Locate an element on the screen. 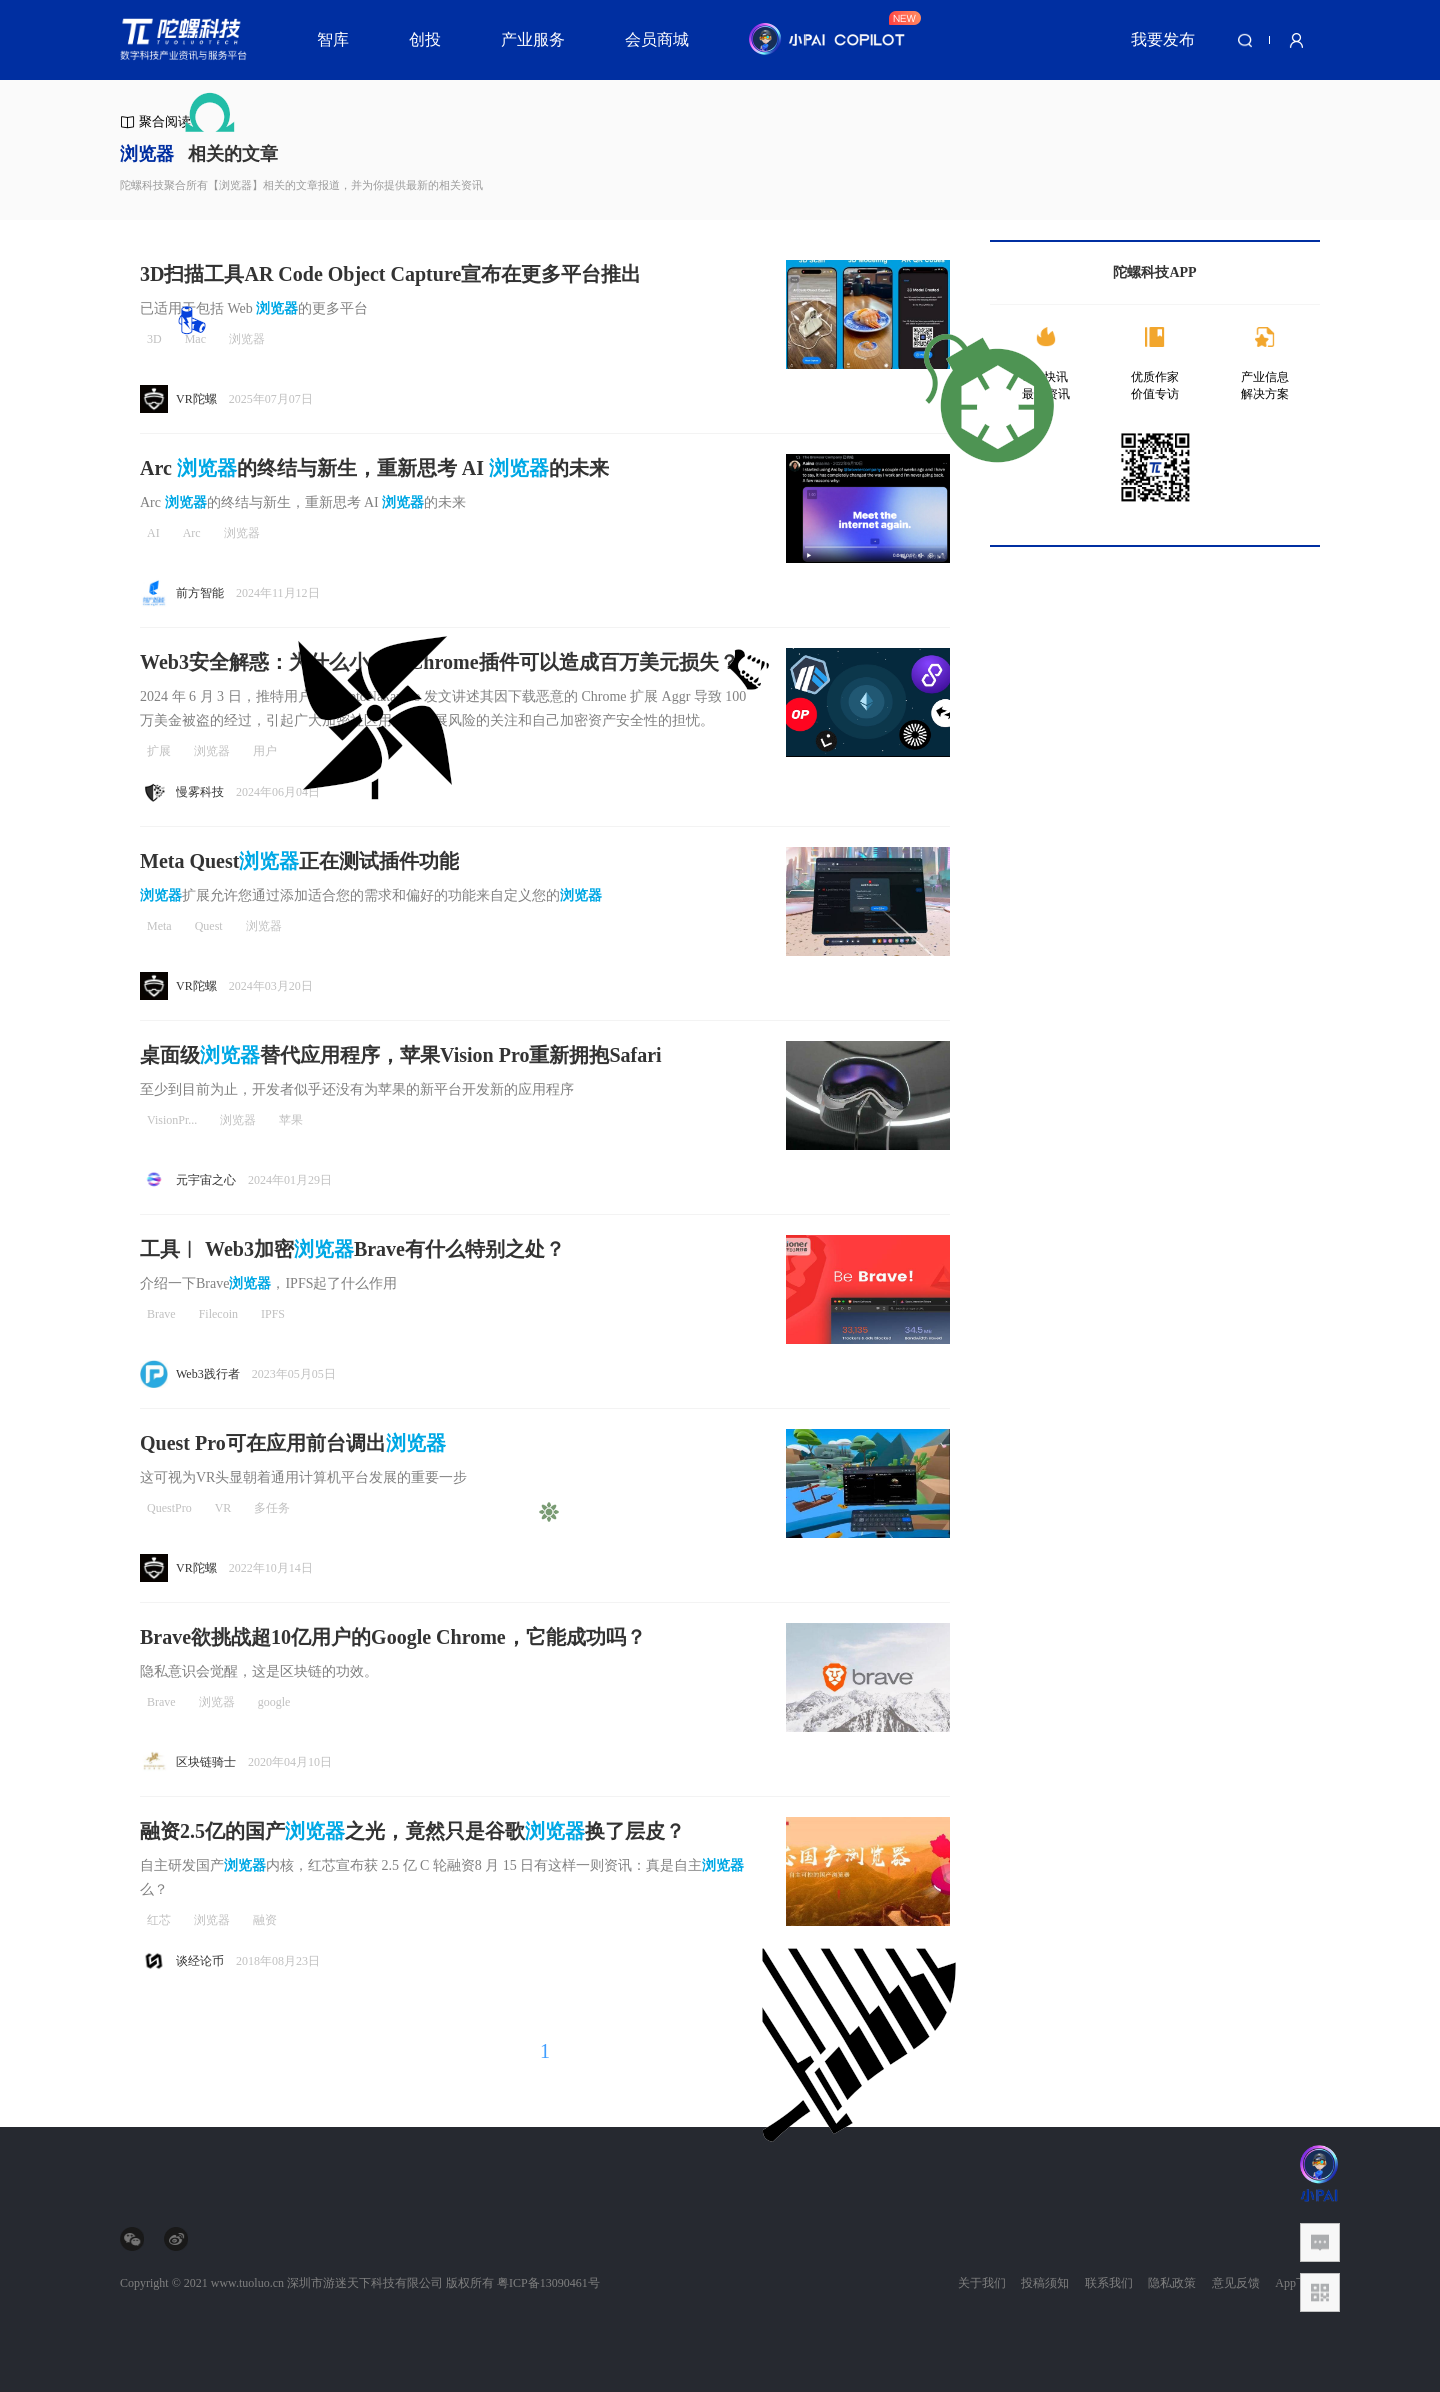  view battery status or power levels is located at coordinates (192, 320).